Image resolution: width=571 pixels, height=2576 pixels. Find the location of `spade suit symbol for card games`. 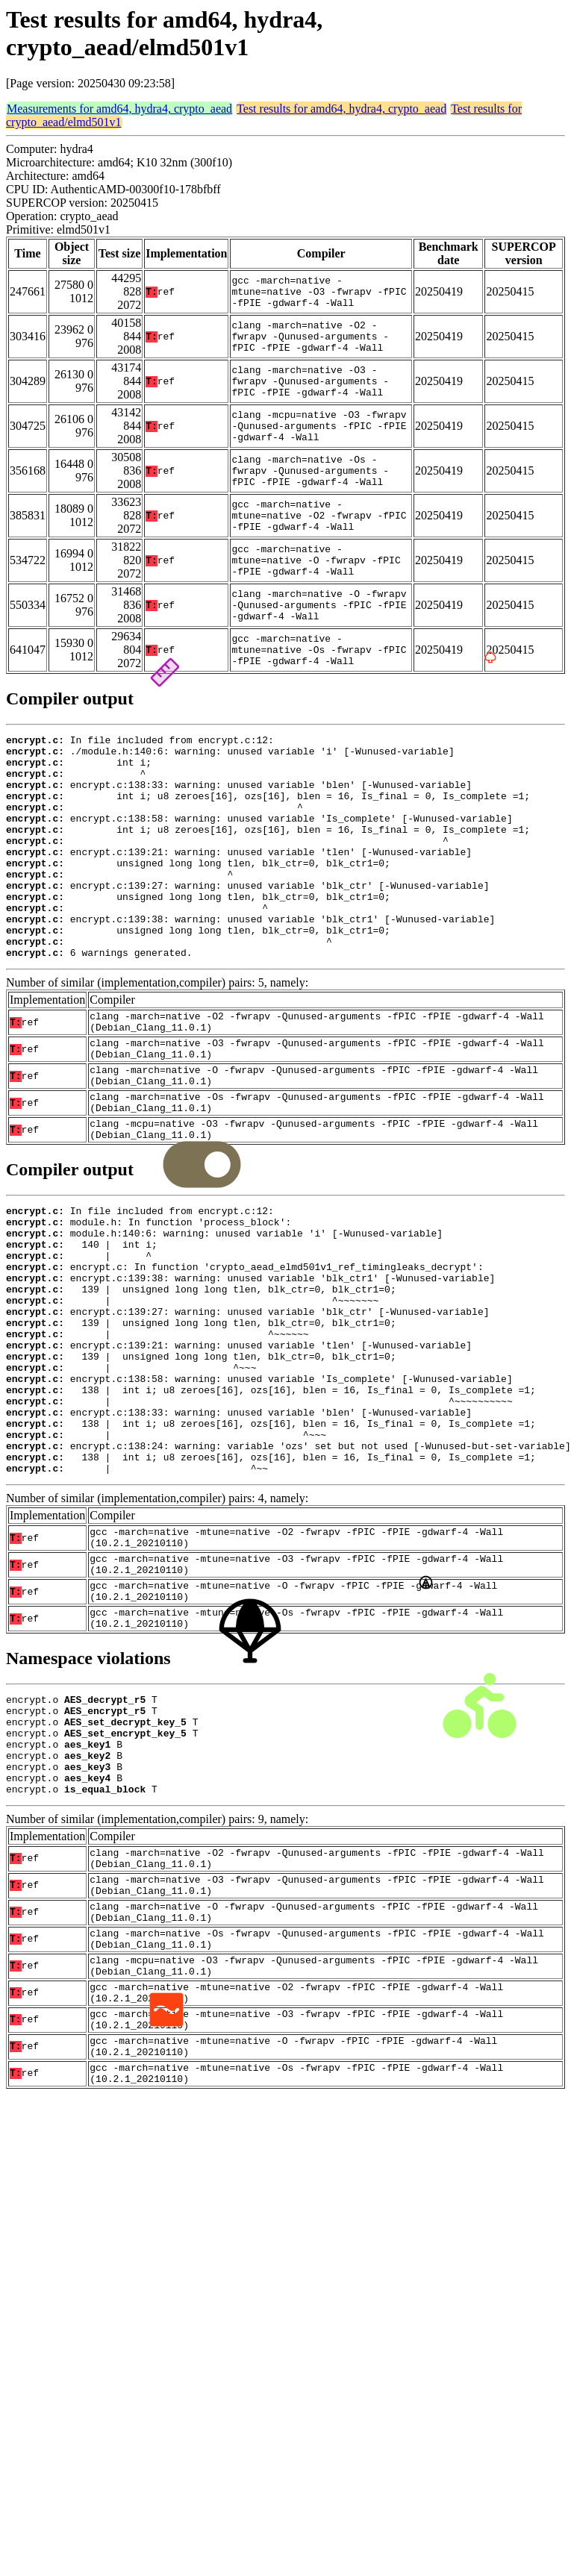

spade suit symbol for card games is located at coordinates (490, 657).